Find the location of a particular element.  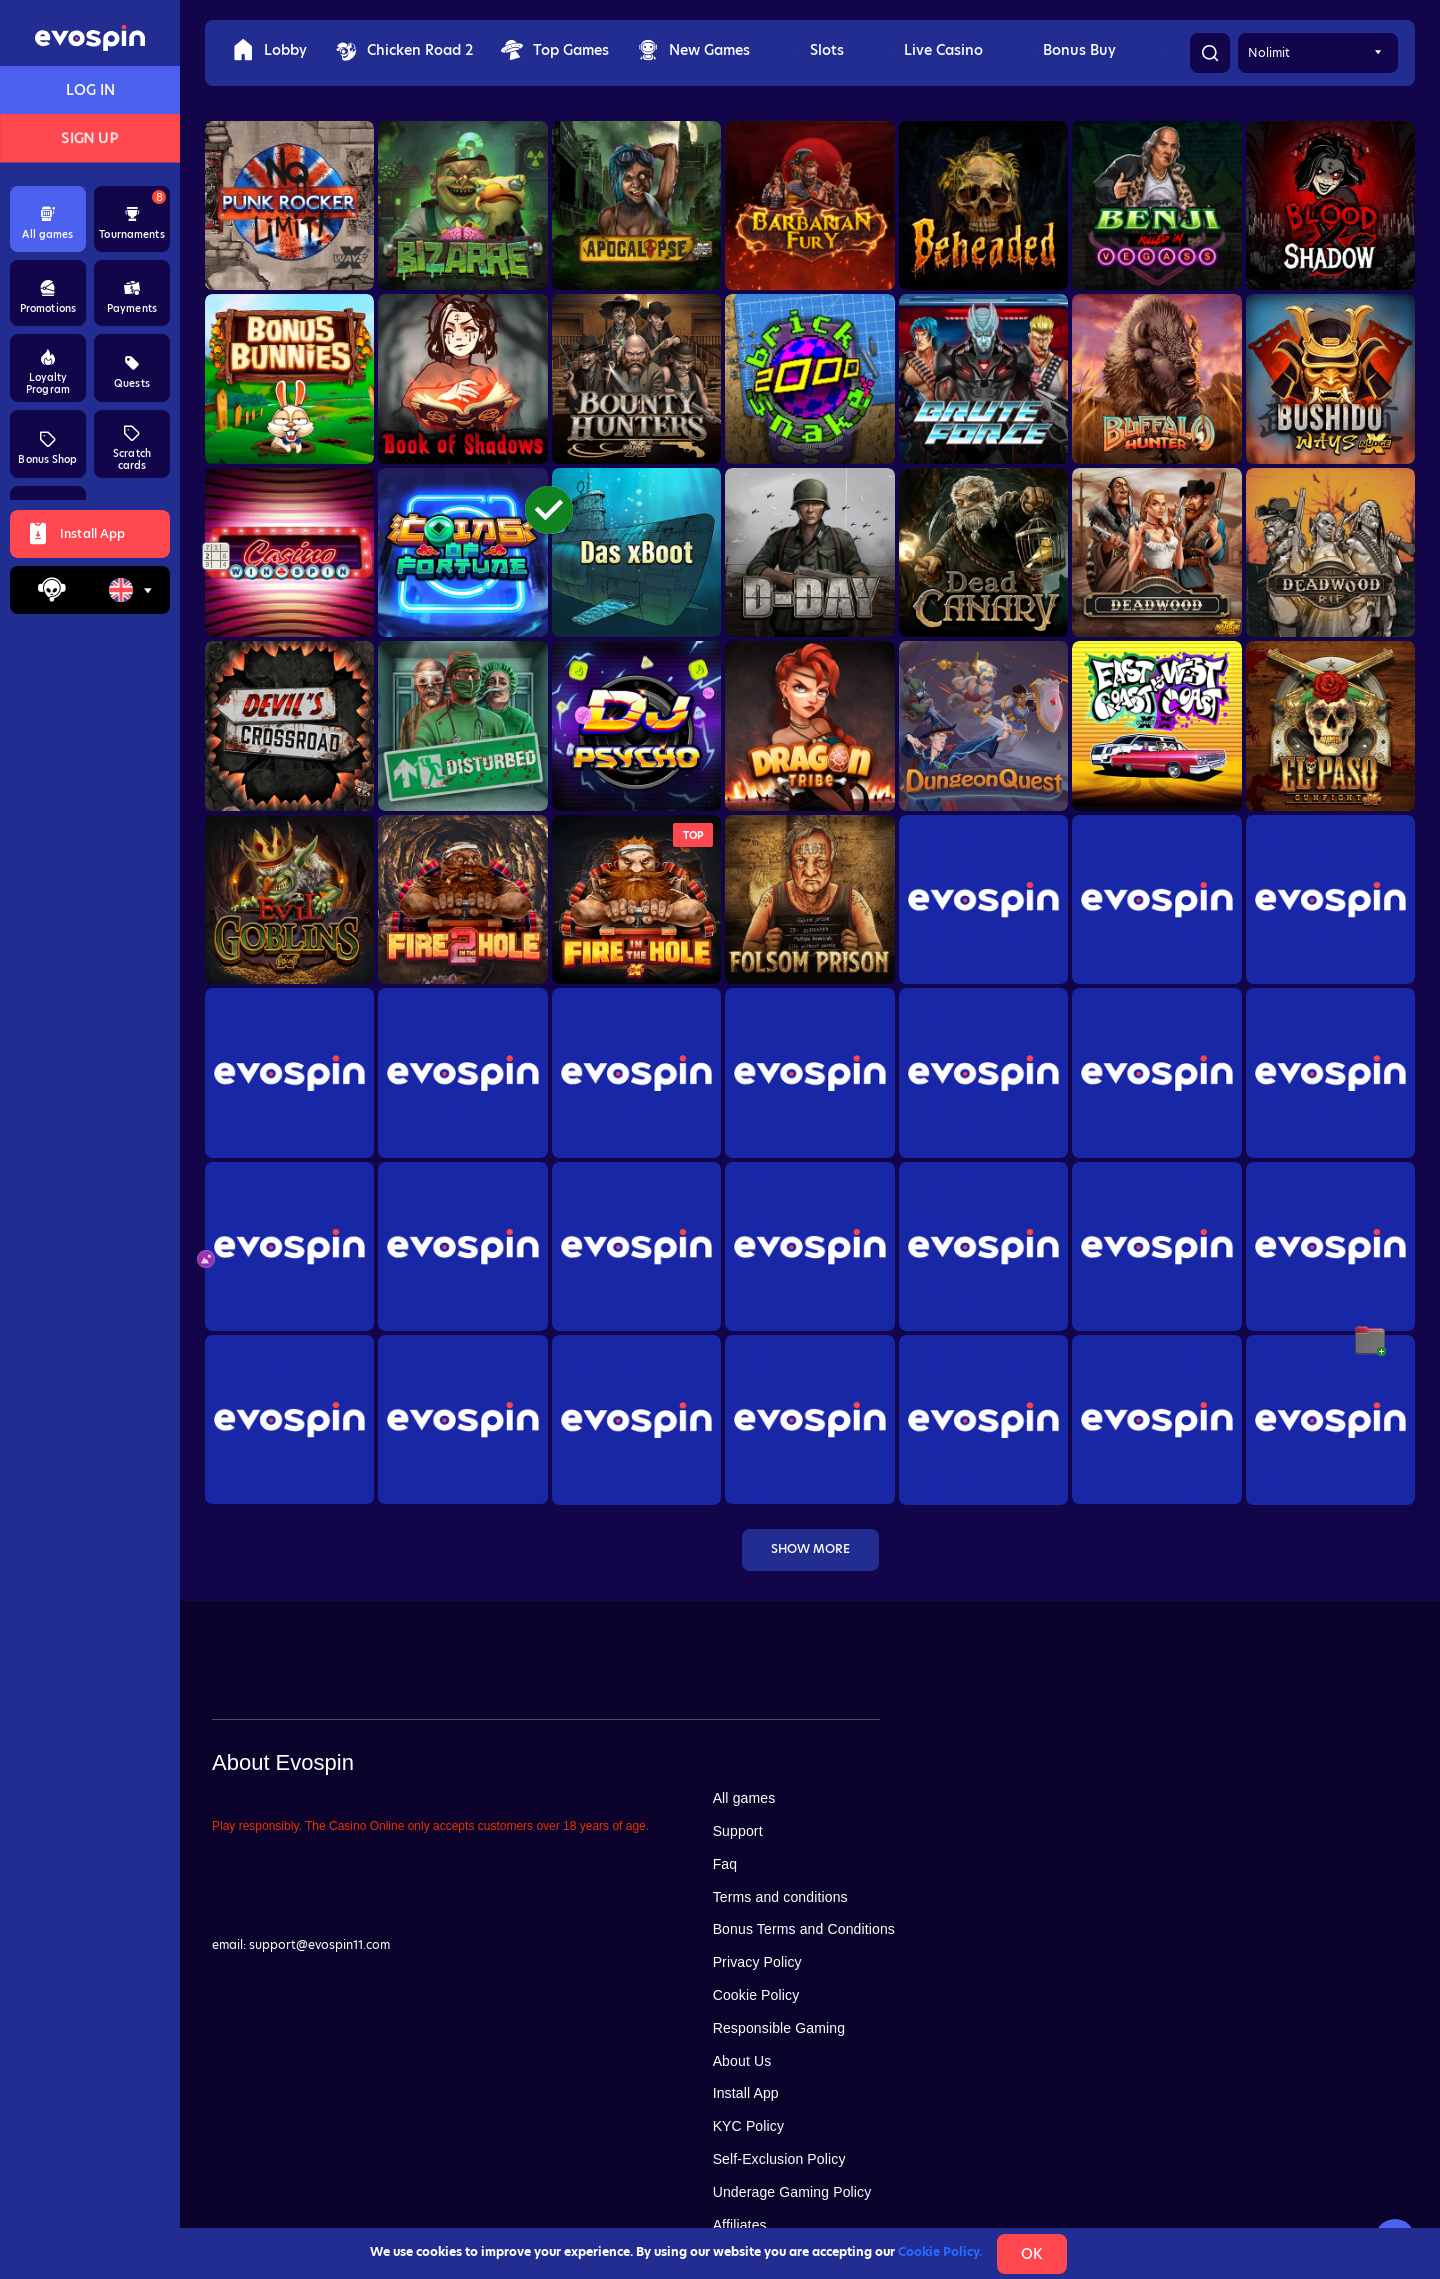

open sudoku puzzle game is located at coordinates (216, 556).